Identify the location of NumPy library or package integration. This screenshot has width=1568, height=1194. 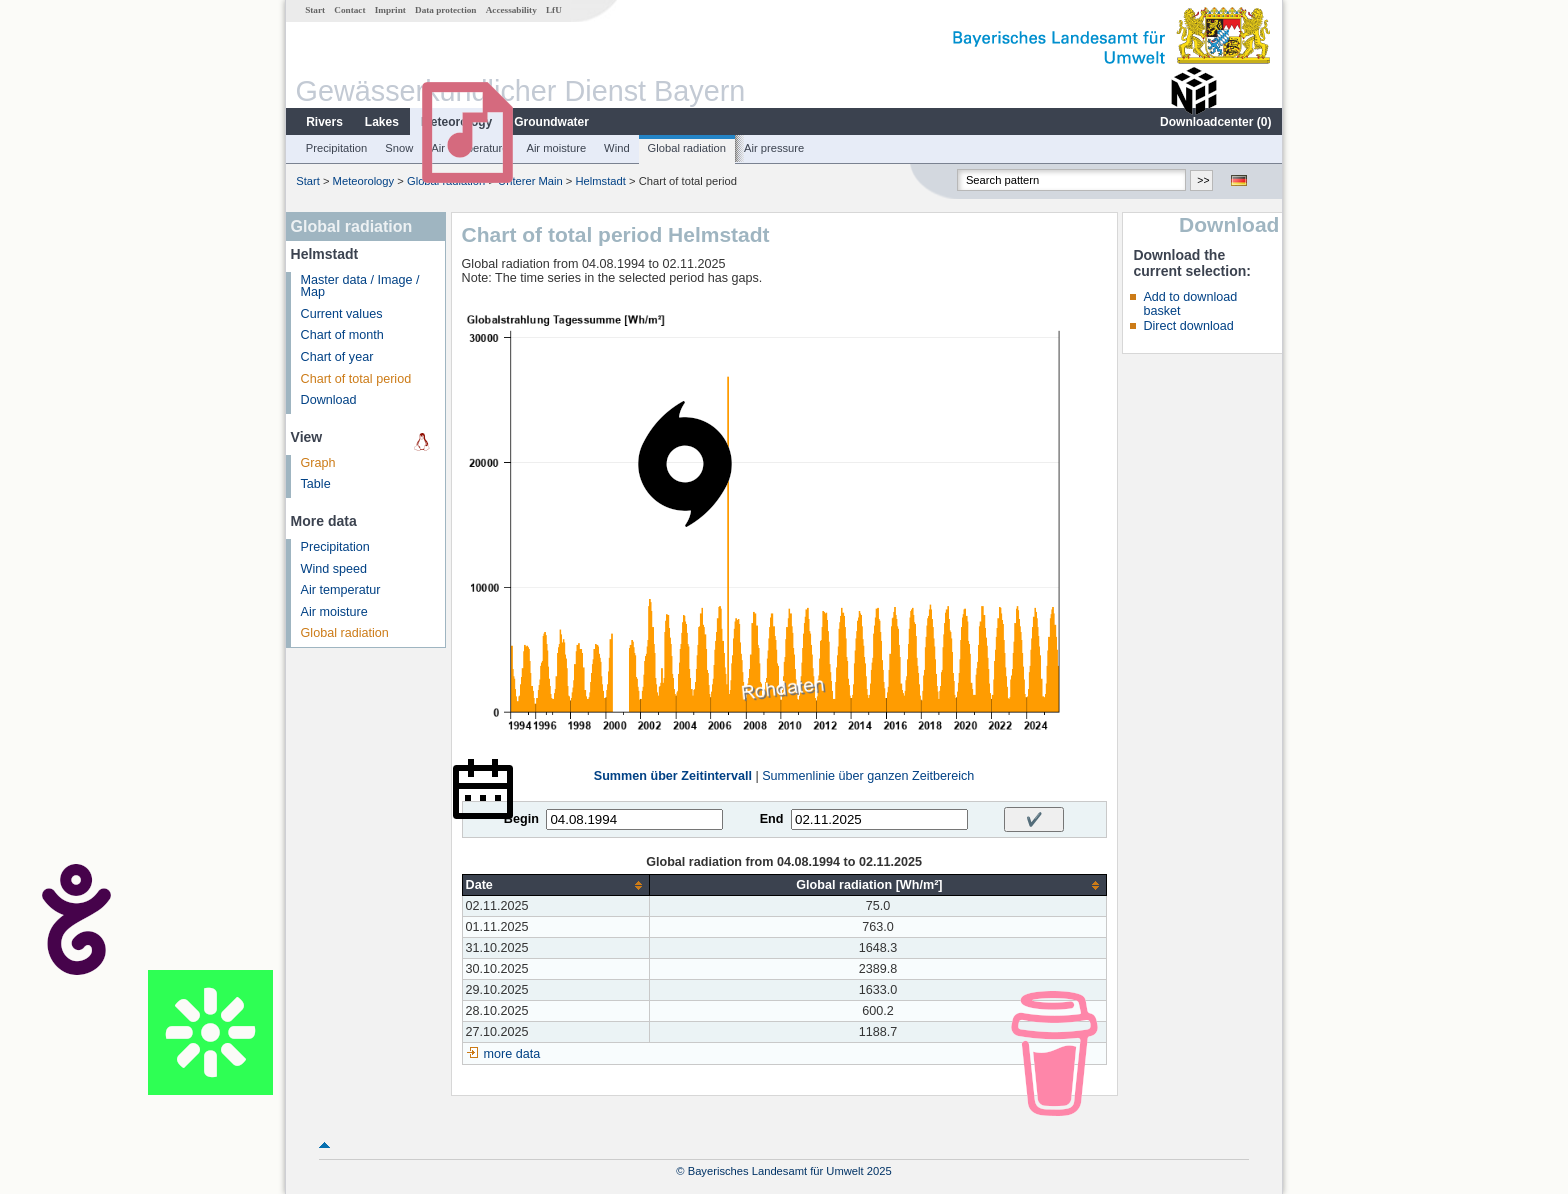
(1194, 91).